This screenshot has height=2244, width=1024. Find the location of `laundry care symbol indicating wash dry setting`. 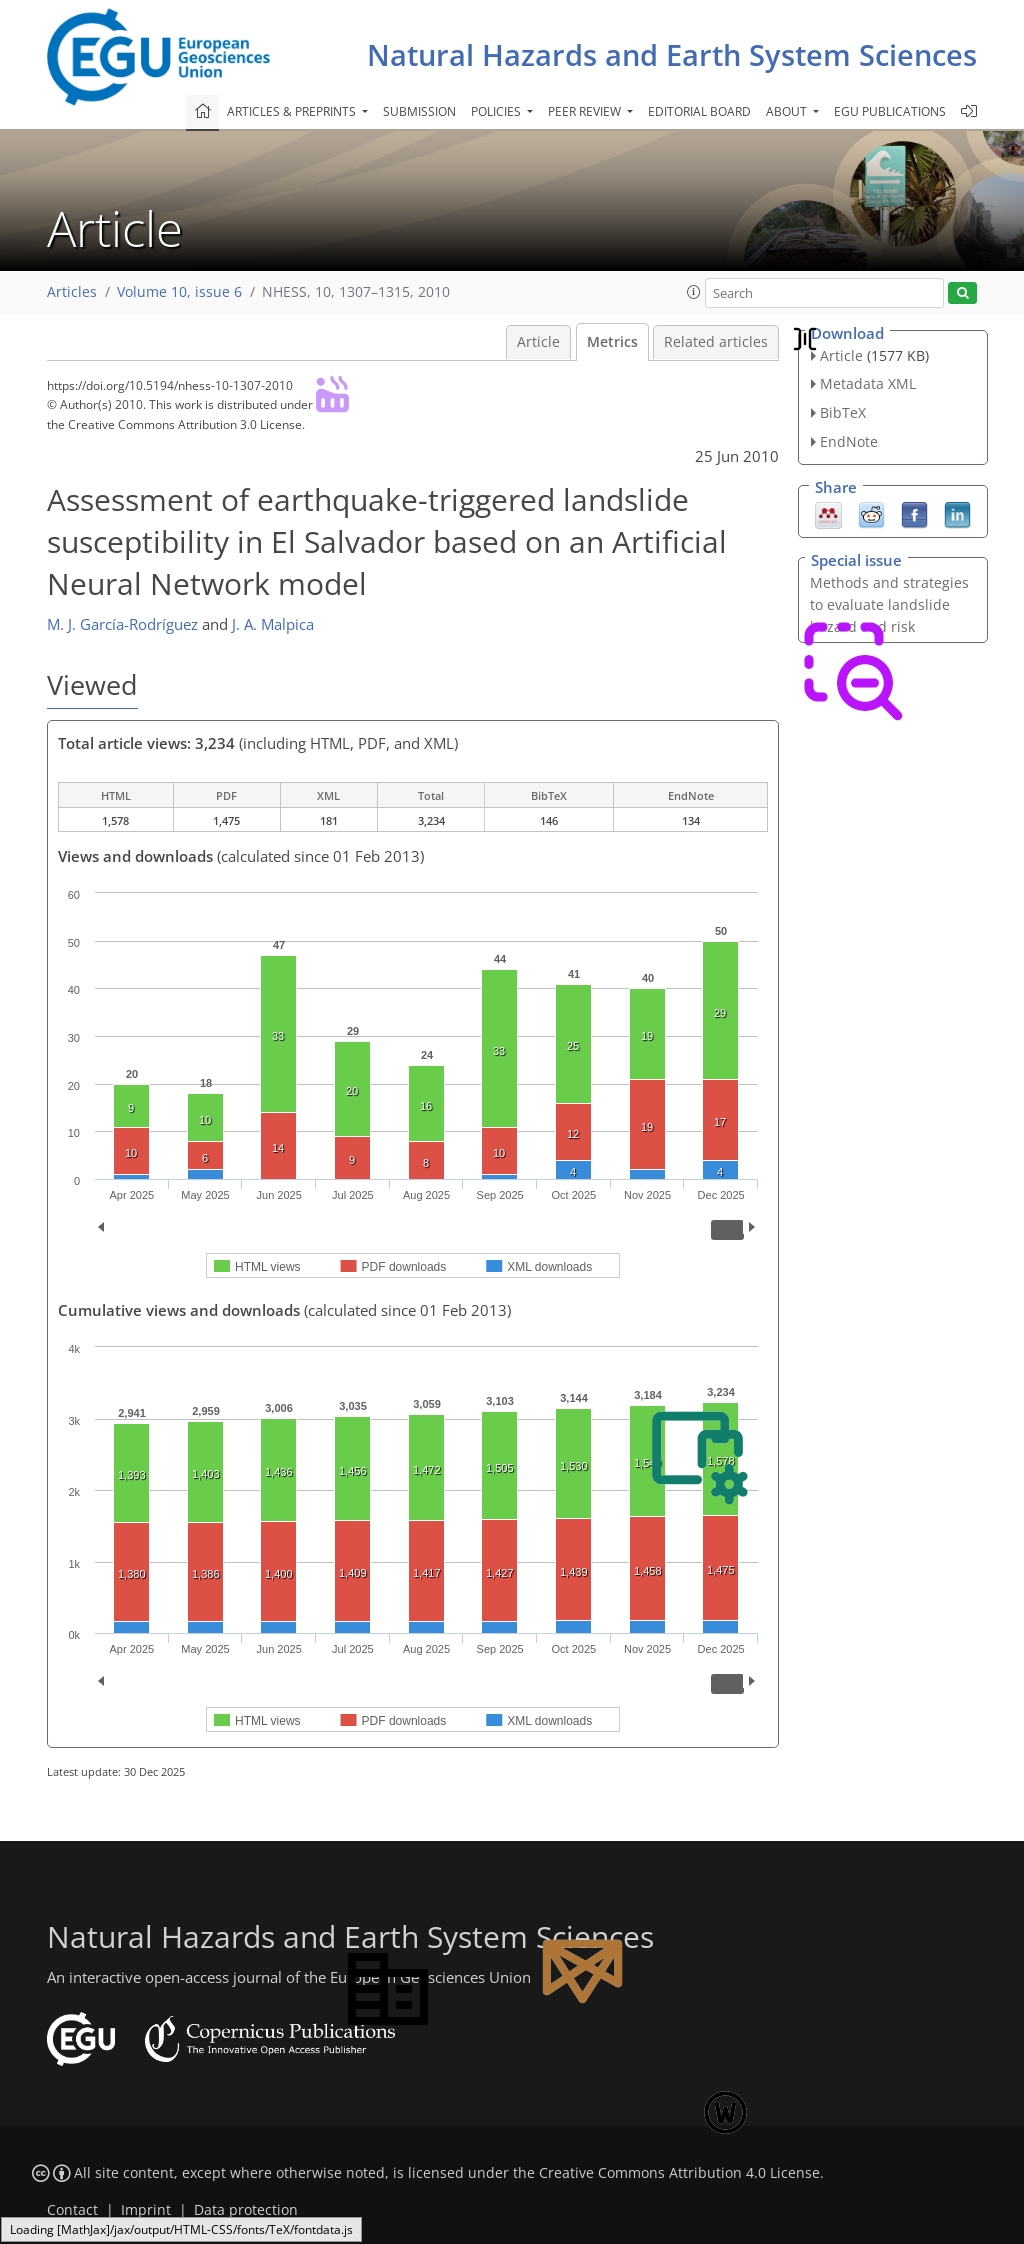

laundry care symbol indicating wash dry setting is located at coordinates (725, 2112).